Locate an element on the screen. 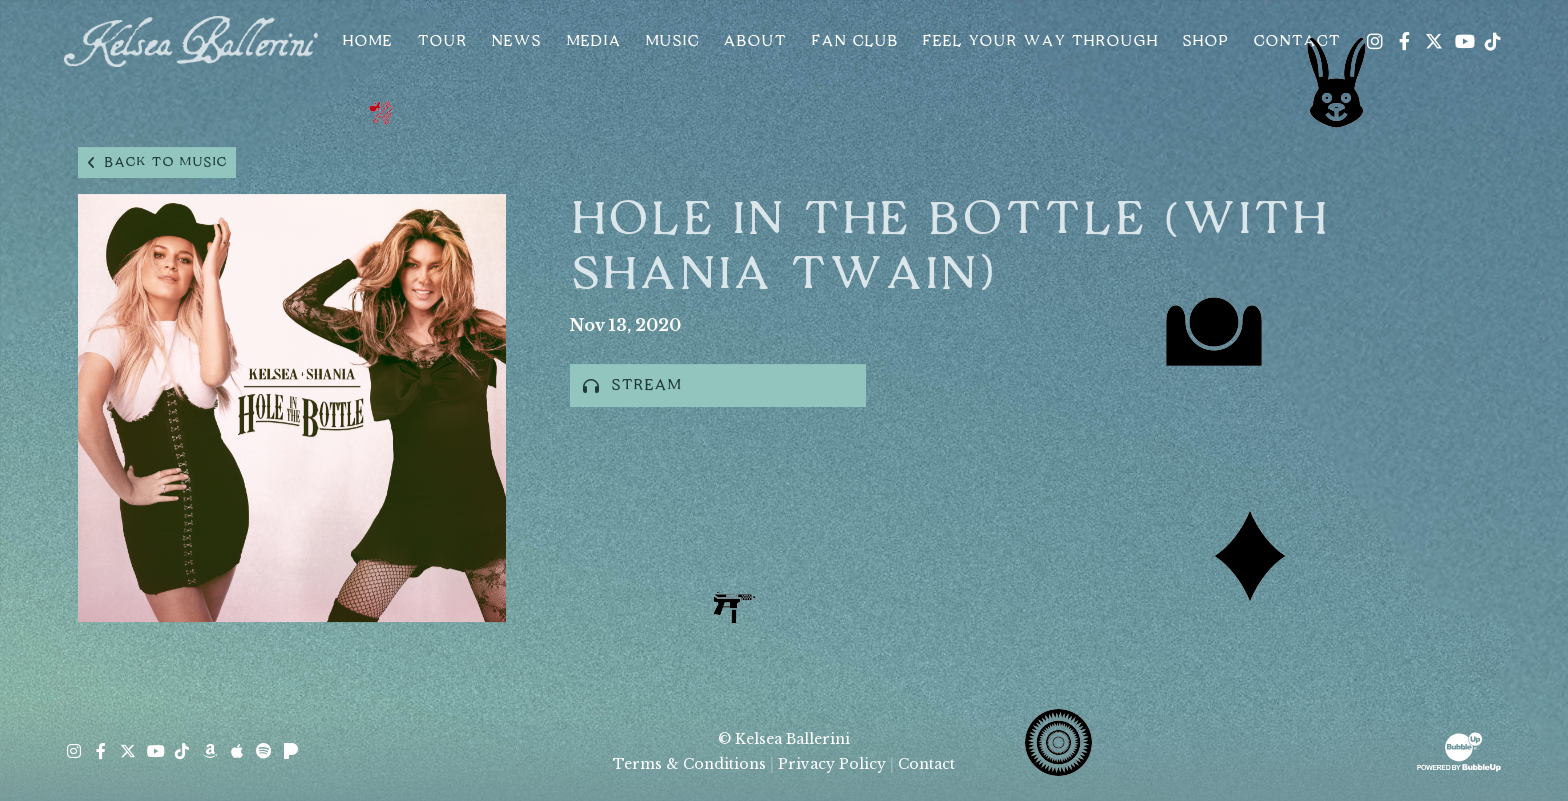 The width and height of the screenshot is (1568, 801). indicates diamond suit in card games is located at coordinates (1250, 556).